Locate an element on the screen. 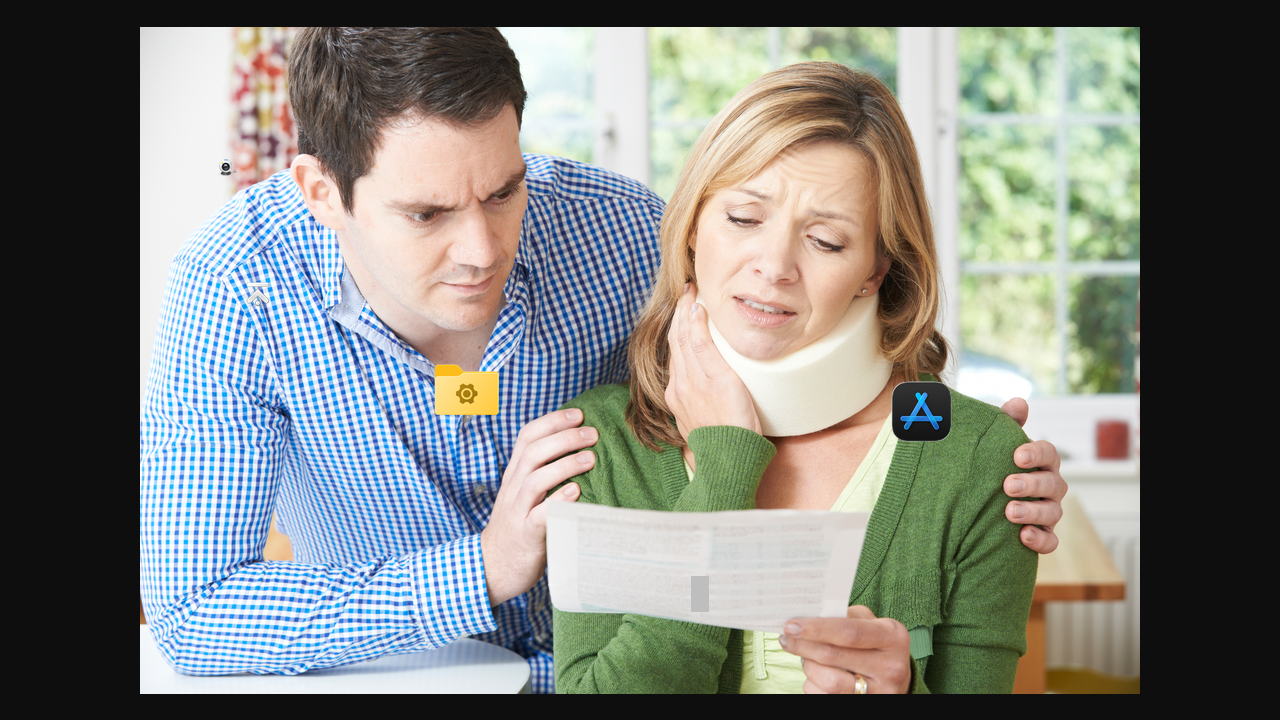  access webcam settings is located at coordinates (226, 167).